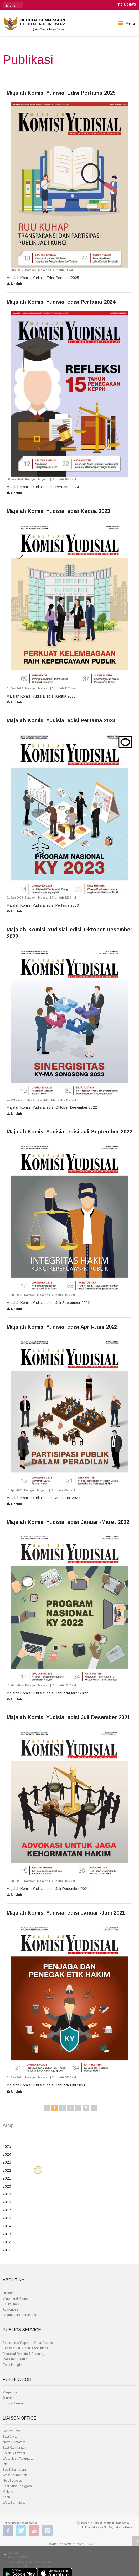 The height and width of the screenshot is (2576, 139). I want to click on drag to reposition an element, so click(38, 2169).